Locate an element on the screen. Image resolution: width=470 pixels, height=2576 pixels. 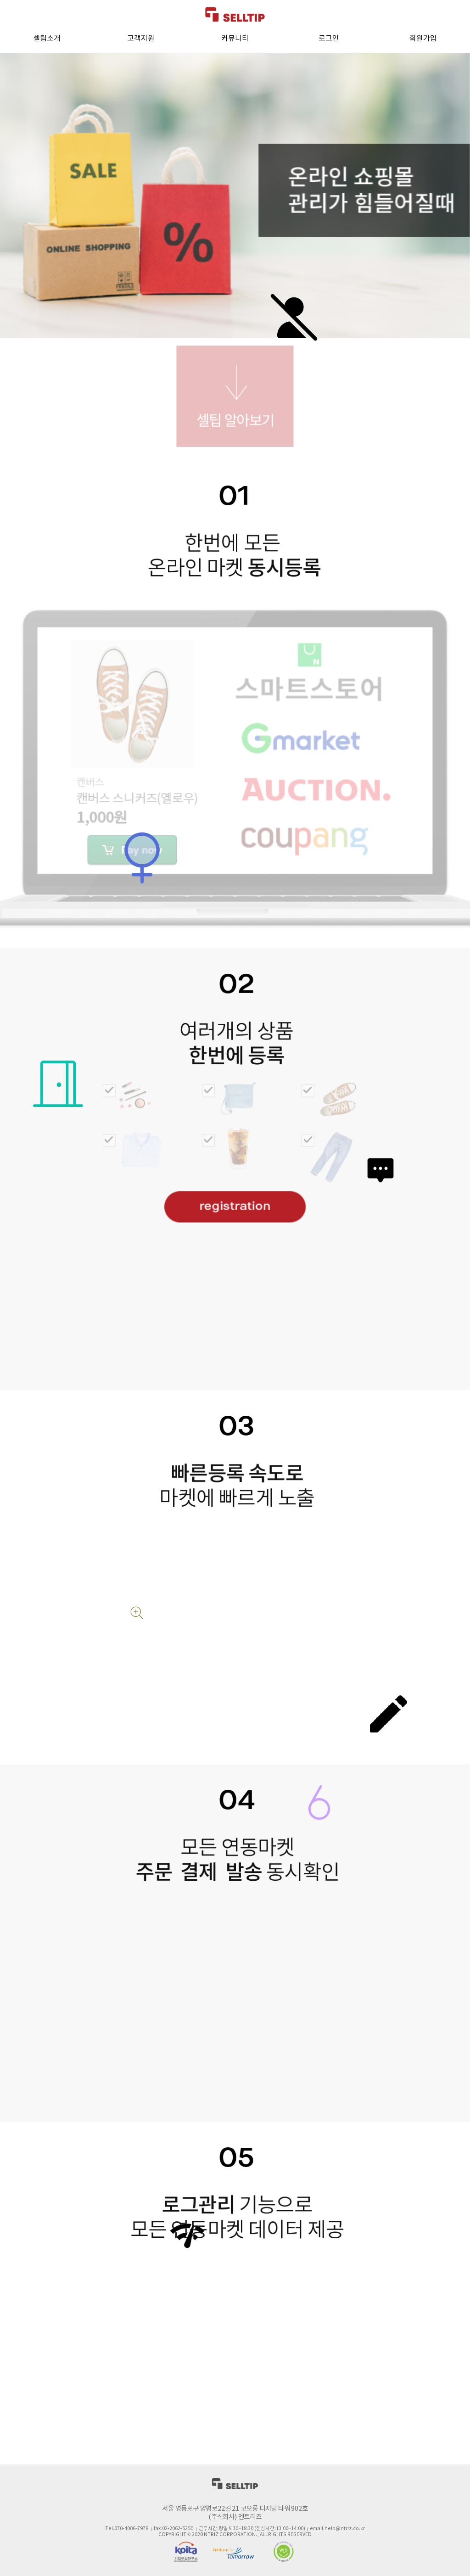
check network connection speed is located at coordinates (187, 2235).